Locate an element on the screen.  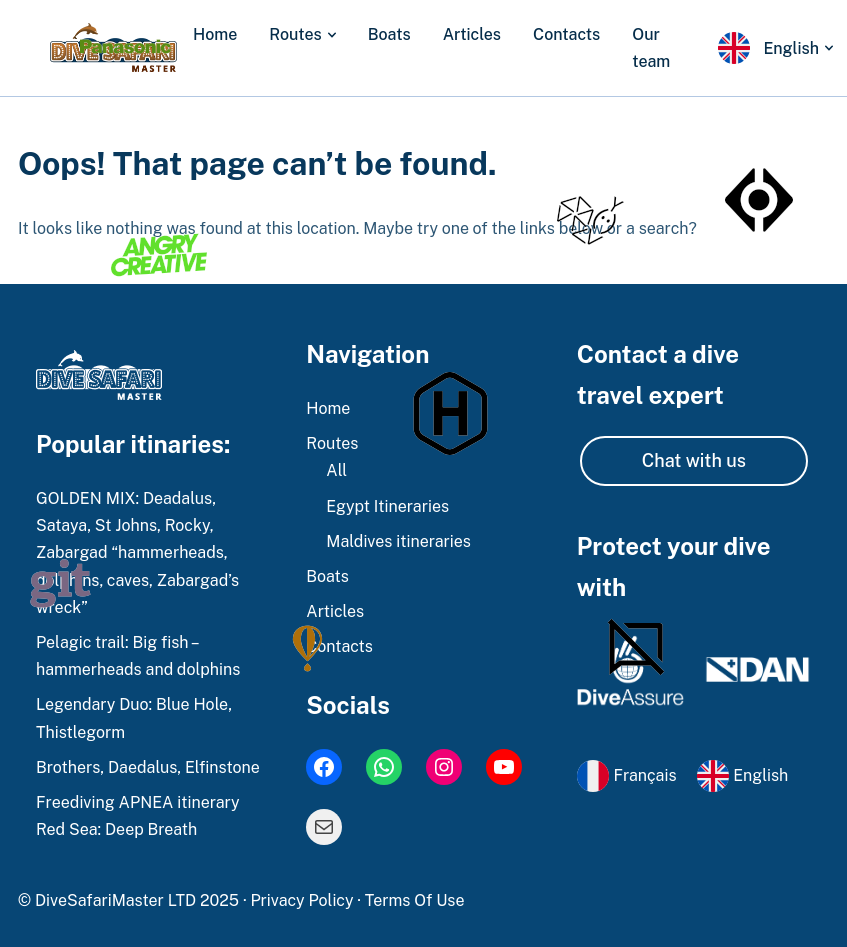
disable chat or messaging is located at coordinates (636, 647).